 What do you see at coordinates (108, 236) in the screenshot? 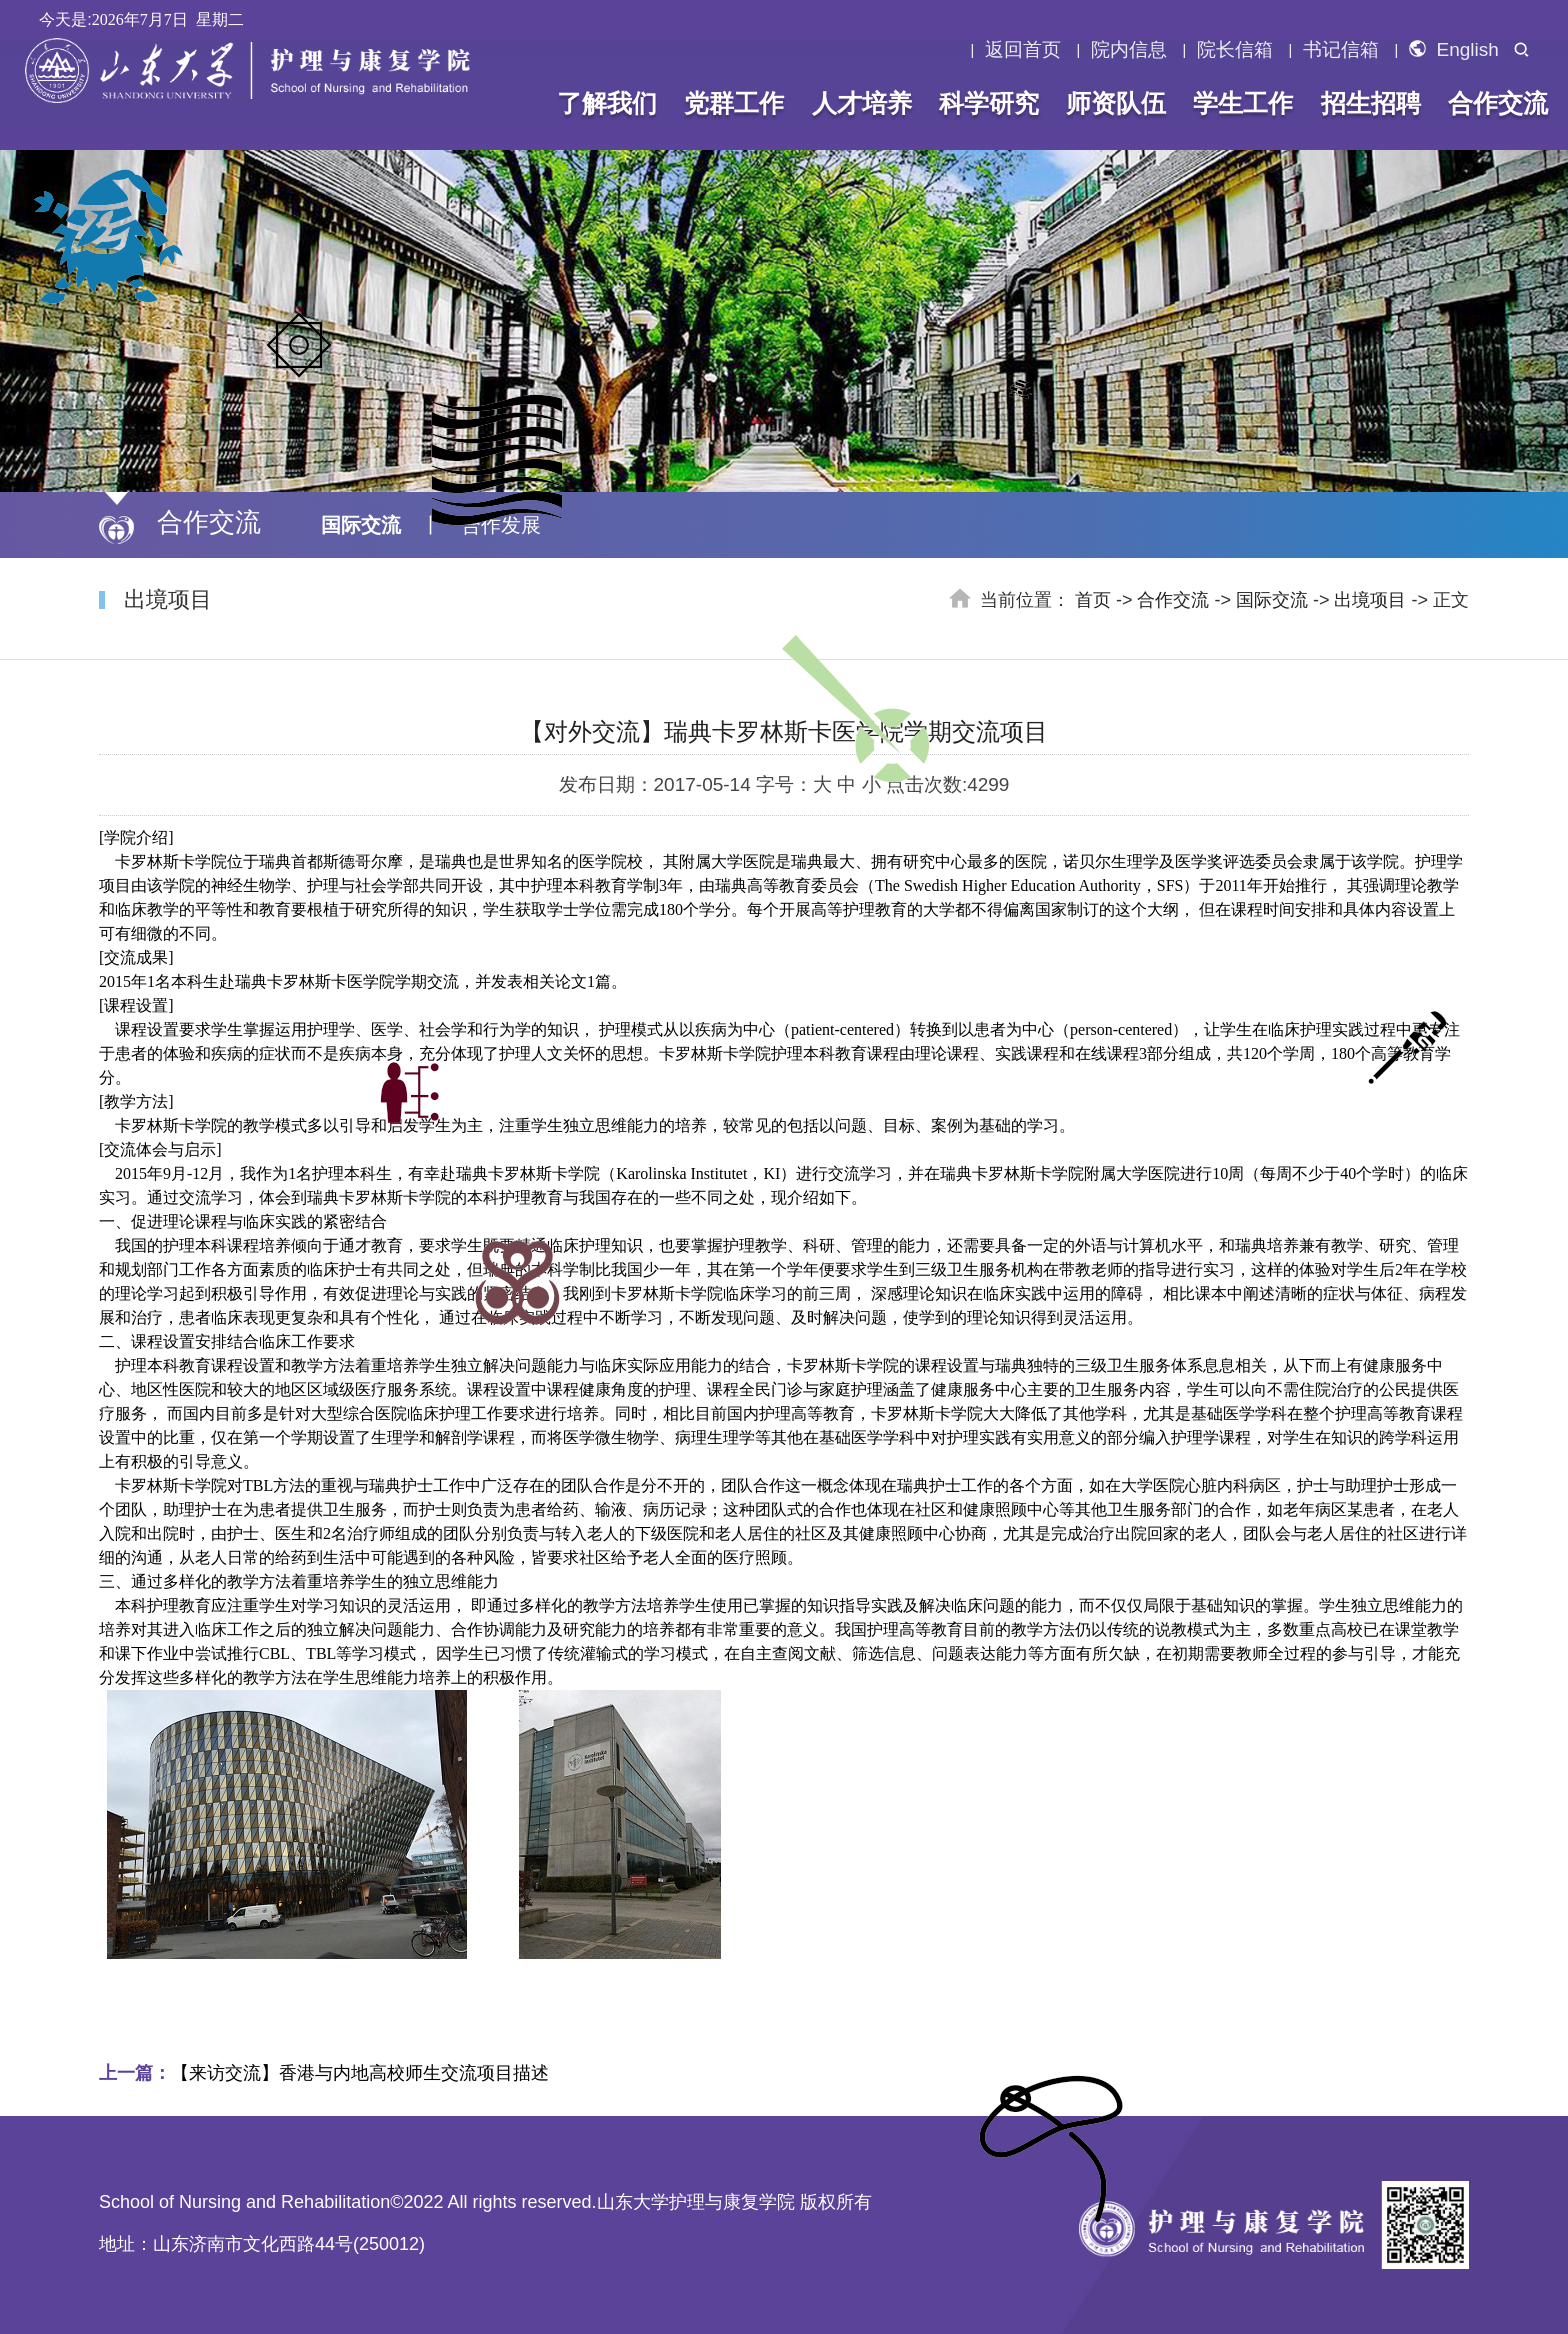
I see `enemy character or hostile NPC indicator` at bounding box center [108, 236].